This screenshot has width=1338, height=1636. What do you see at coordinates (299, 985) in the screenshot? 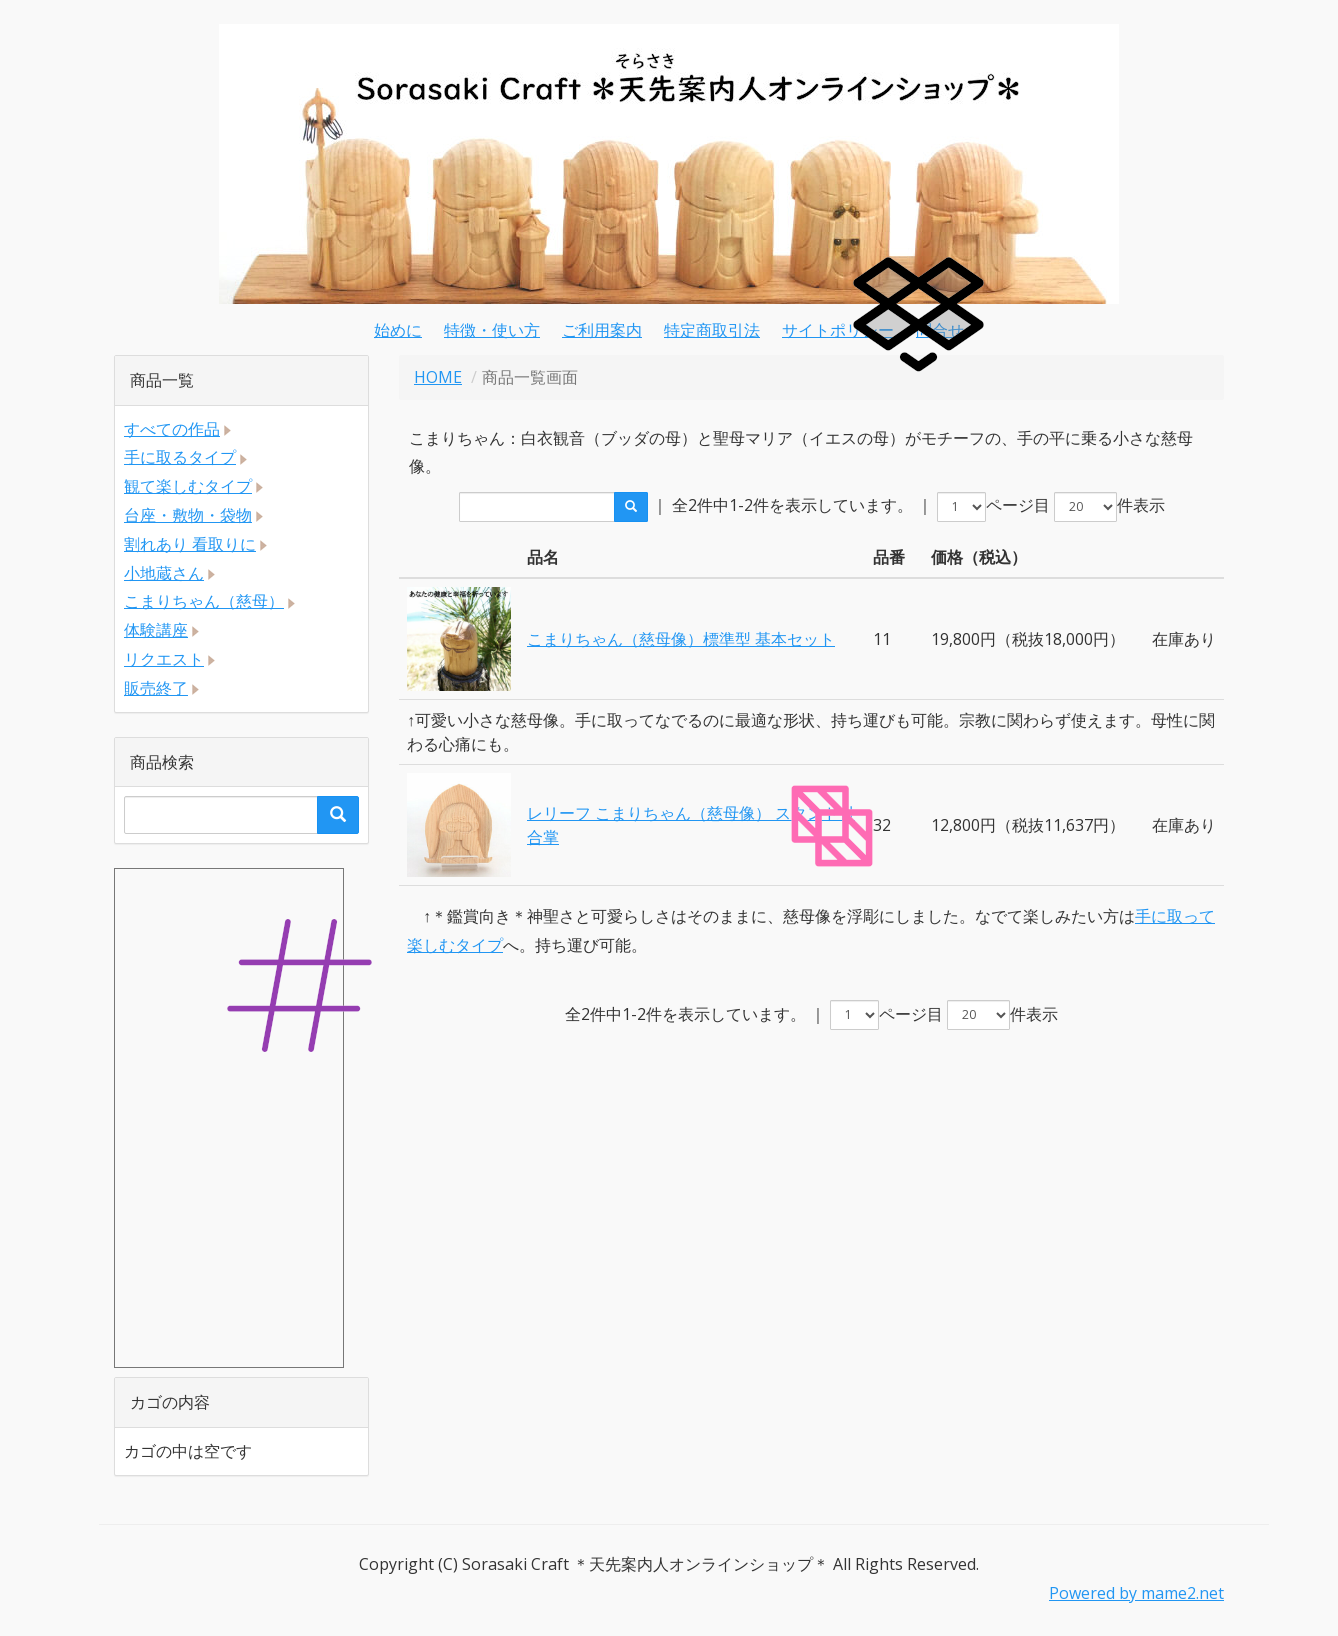
I see `view or browse hashtags` at bounding box center [299, 985].